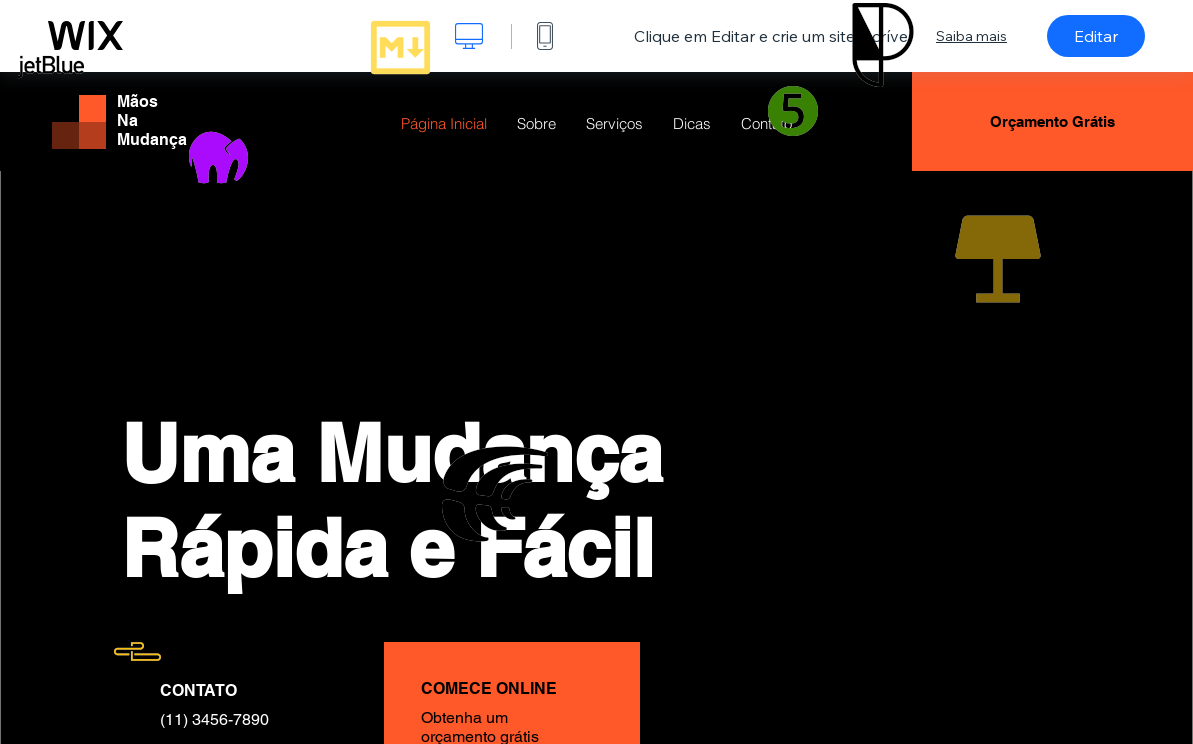  Describe the element at coordinates (495, 494) in the screenshot. I see `Crowdin localization platform logo` at that location.